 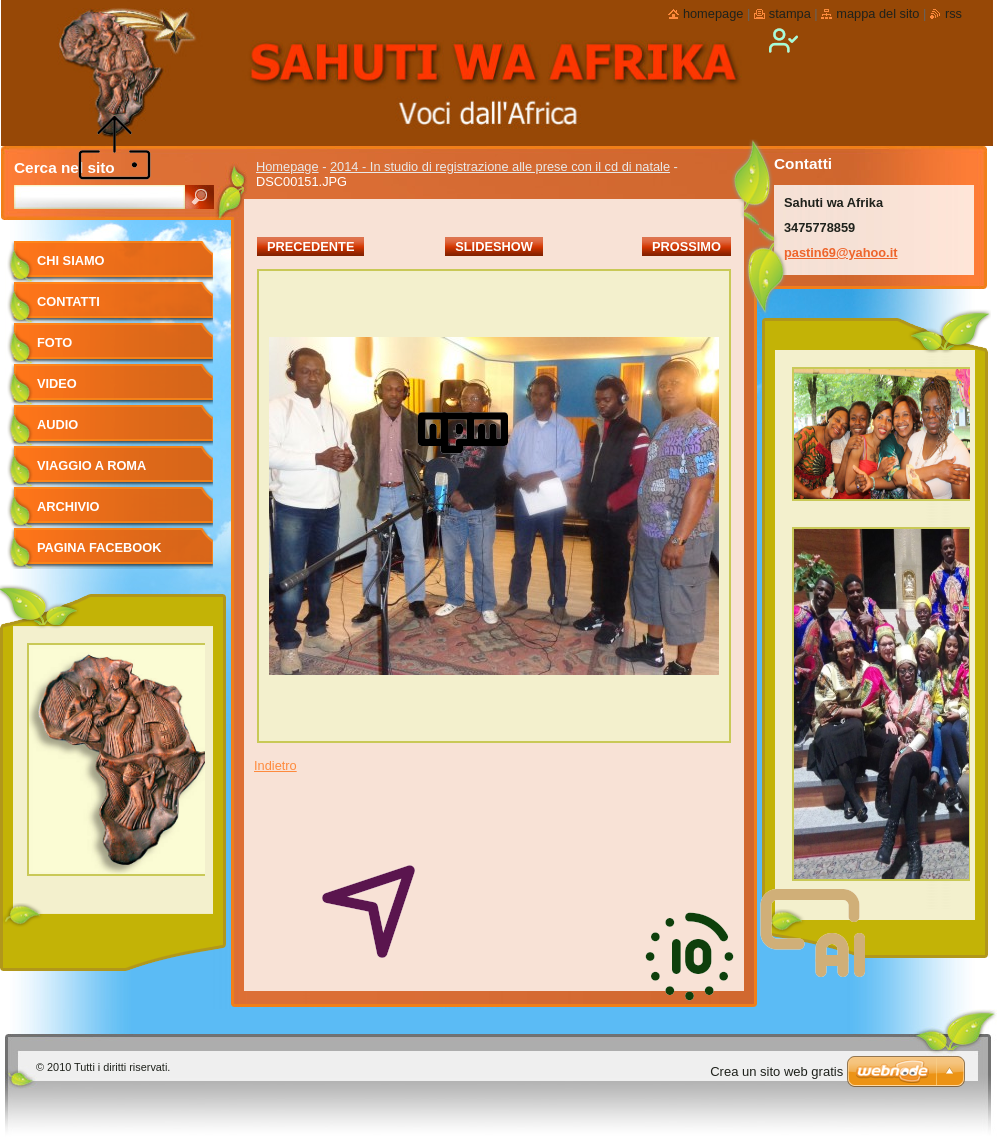 I want to click on upload a file or document, so click(x=114, y=151).